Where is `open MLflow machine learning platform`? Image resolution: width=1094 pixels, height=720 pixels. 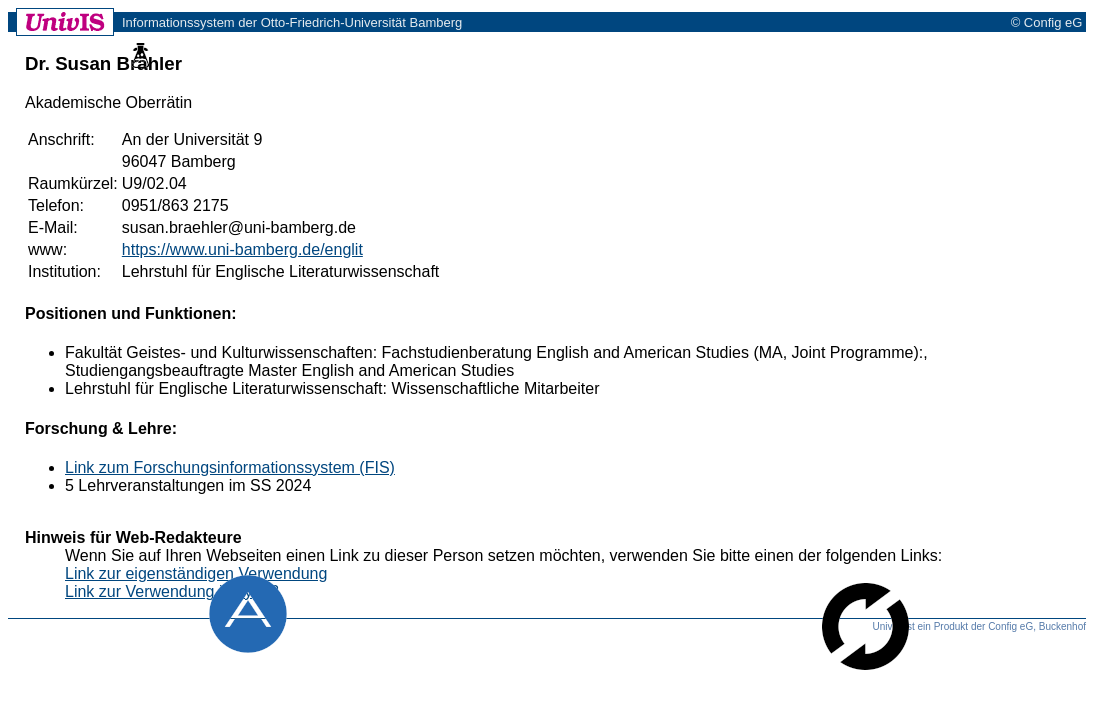 open MLflow machine learning platform is located at coordinates (865, 626).